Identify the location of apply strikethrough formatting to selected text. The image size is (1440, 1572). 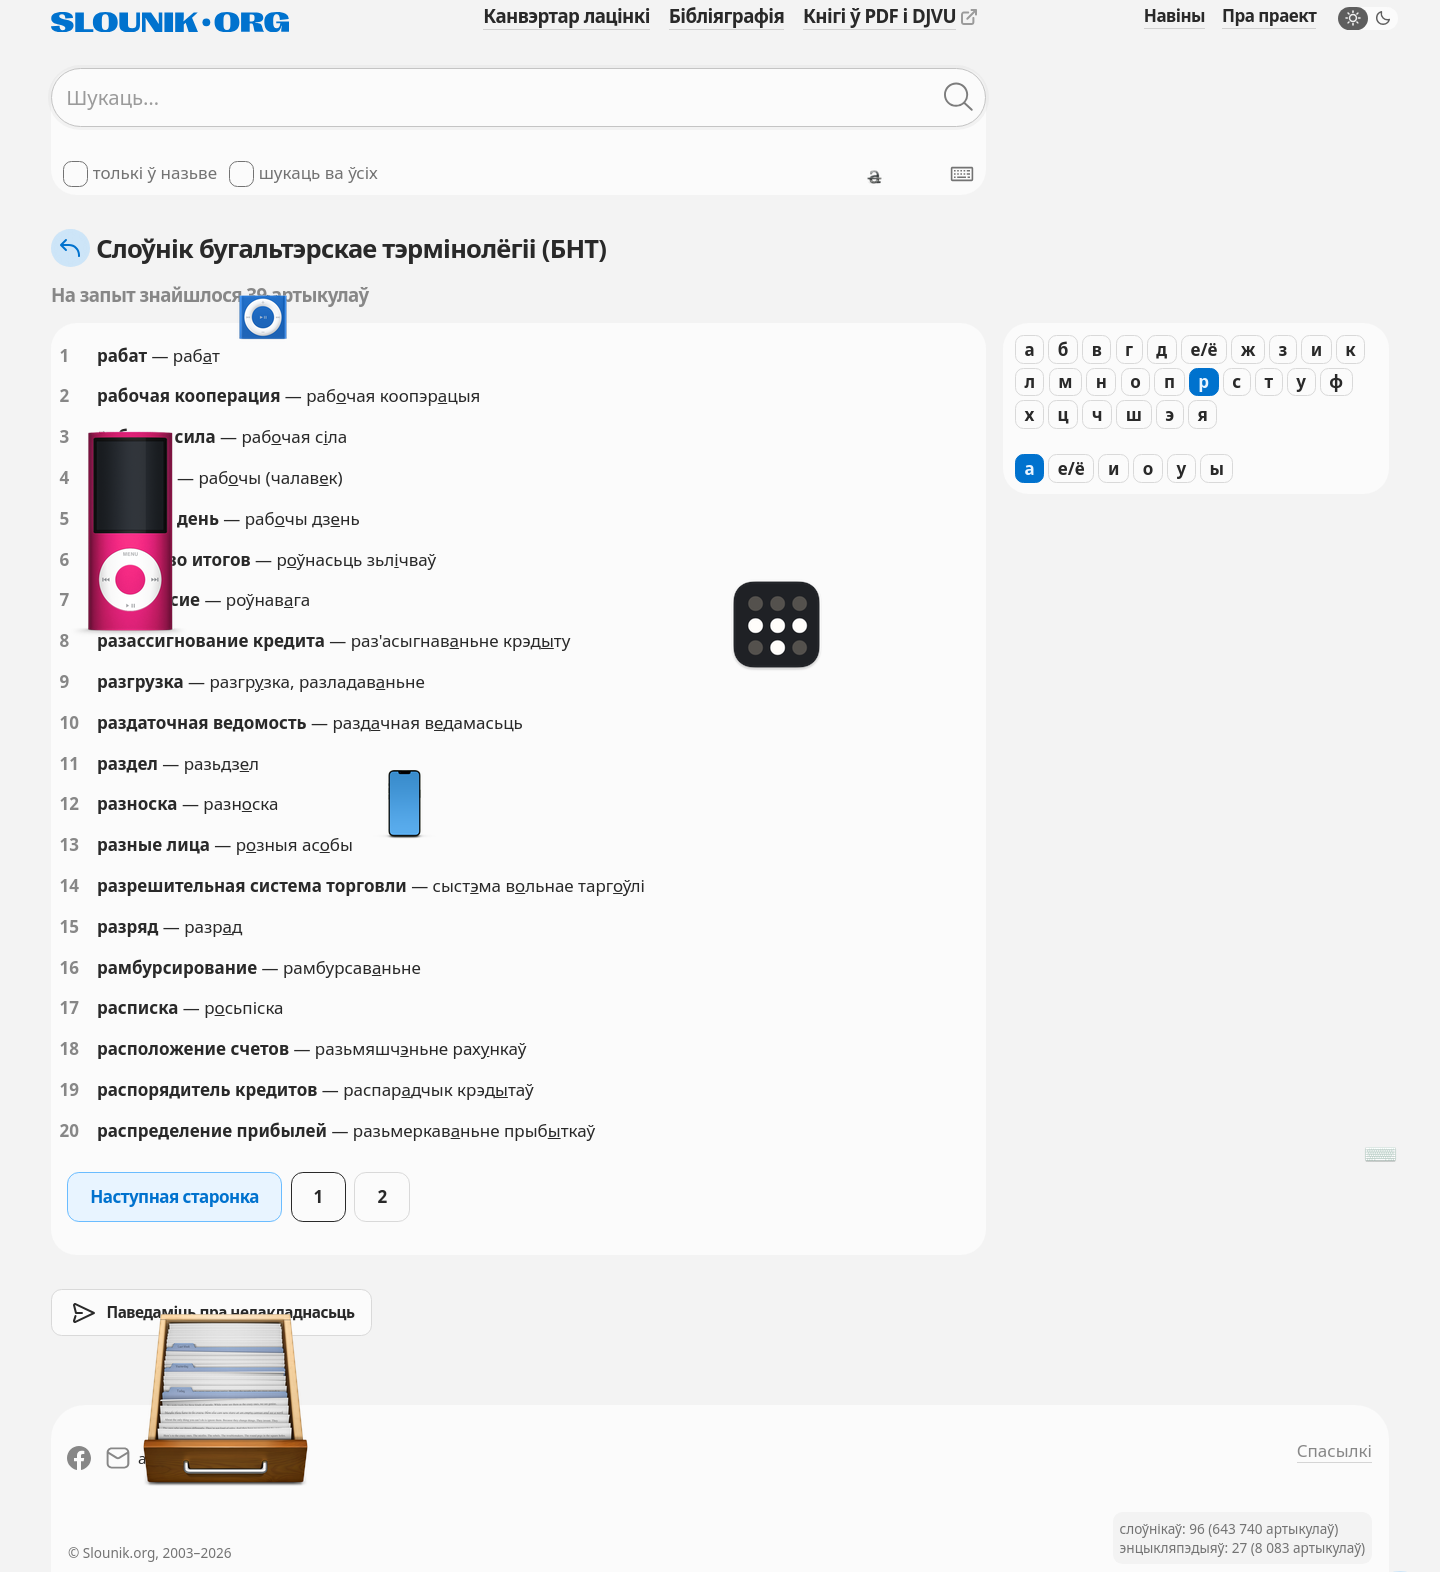
(875, 177).